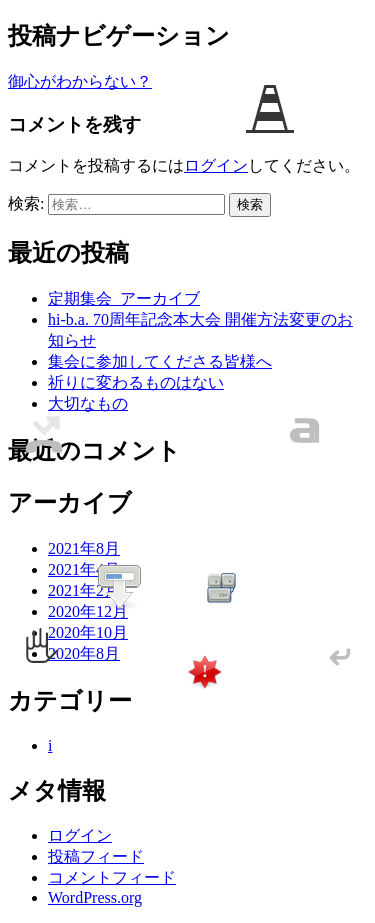 The image size is (375, 923). What do you see at coordinates (304, 430) in the screenshot?
I see `apply bold formatting to selected text` at bounding box center [304, 430].